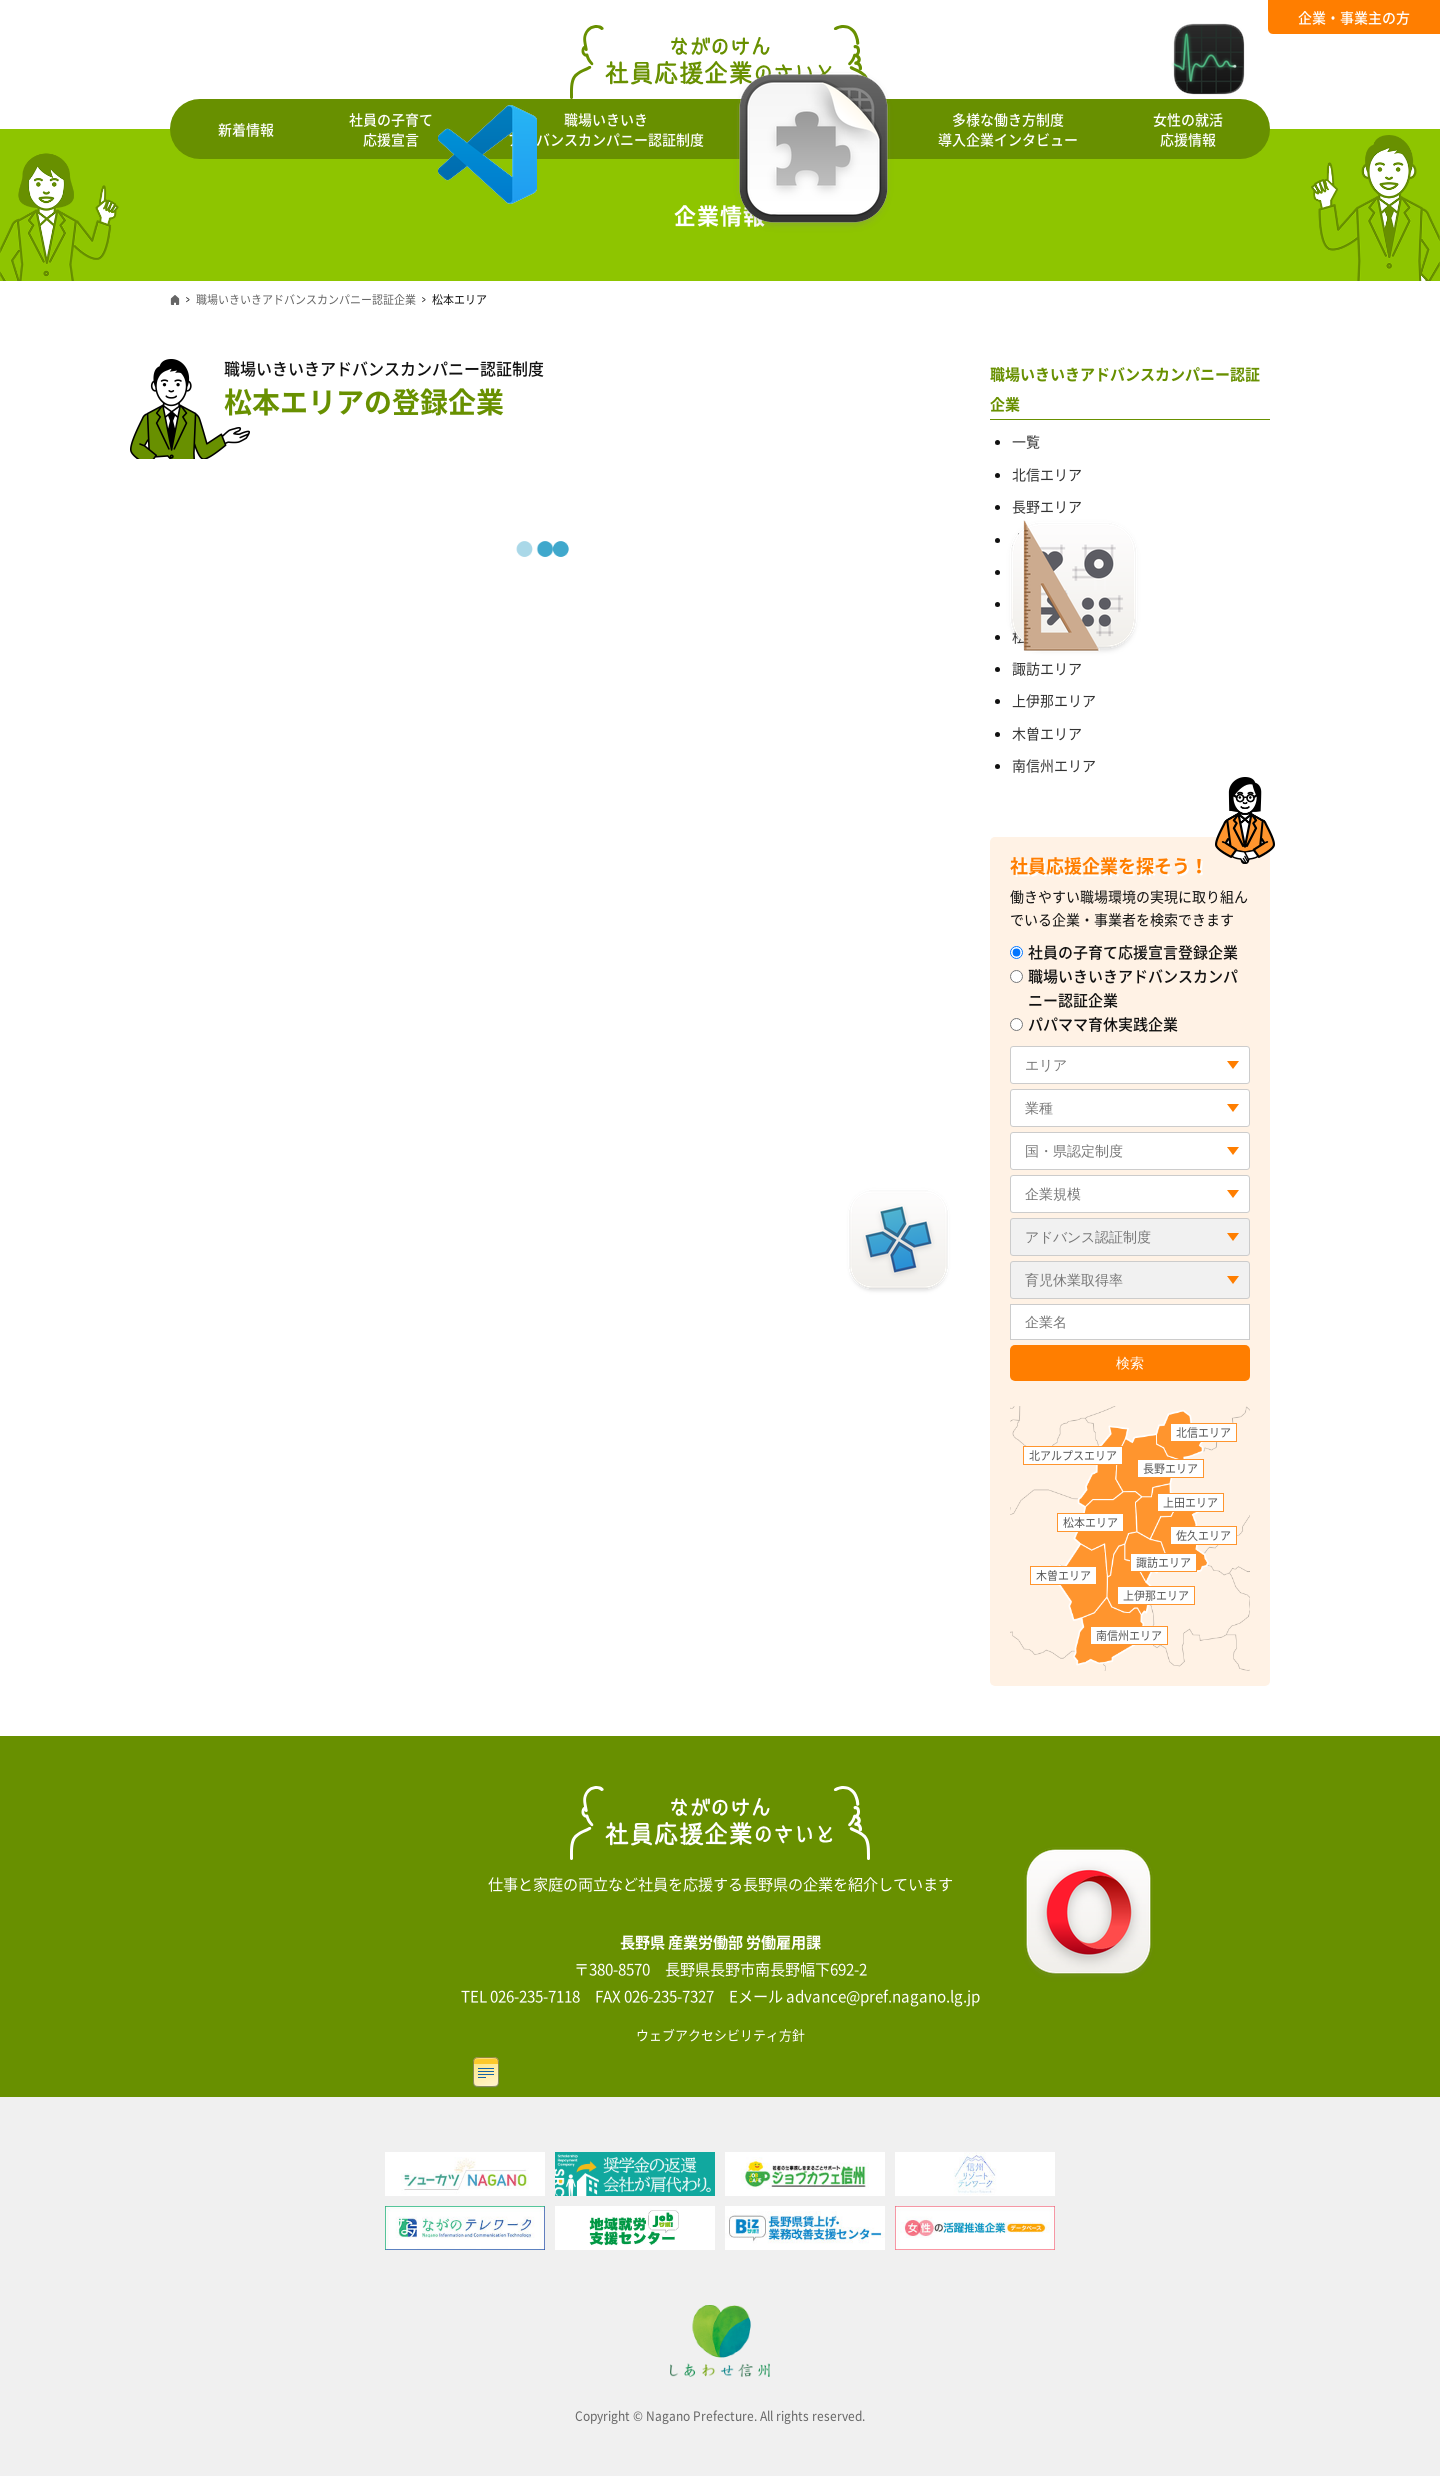  Describe the element at coordinates (1209, 59) in the screenshot. I see `open system monitor to view CPU and memory usage` at that location.